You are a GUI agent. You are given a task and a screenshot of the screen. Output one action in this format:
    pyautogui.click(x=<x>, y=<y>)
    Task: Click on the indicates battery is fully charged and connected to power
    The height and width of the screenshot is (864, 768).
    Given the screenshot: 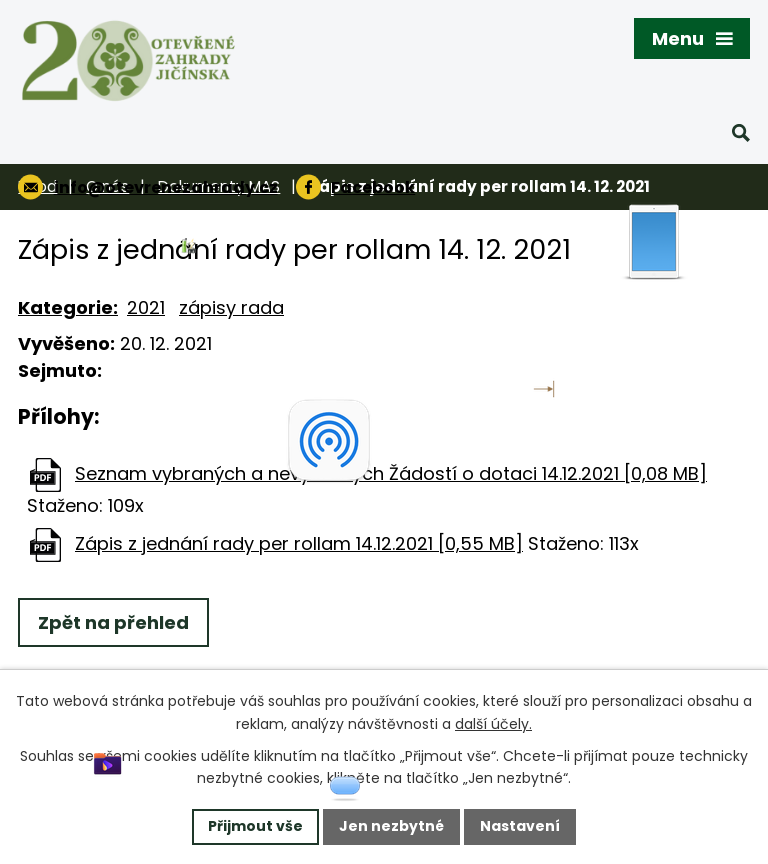 What is the action you would take?
    pyautogui.click(x=188, y=246)
    